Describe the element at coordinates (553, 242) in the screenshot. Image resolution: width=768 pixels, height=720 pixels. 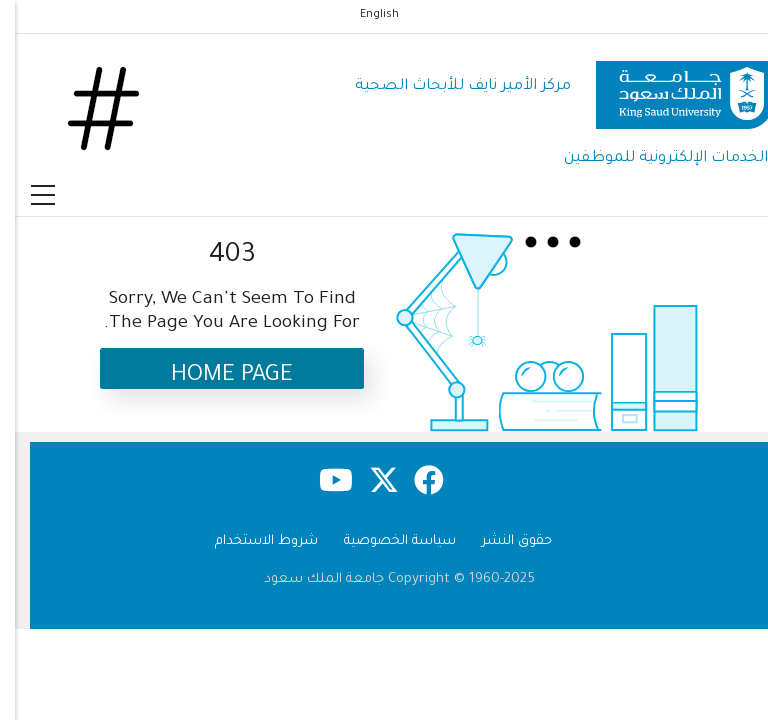
I see `access more options or actions` at that location.